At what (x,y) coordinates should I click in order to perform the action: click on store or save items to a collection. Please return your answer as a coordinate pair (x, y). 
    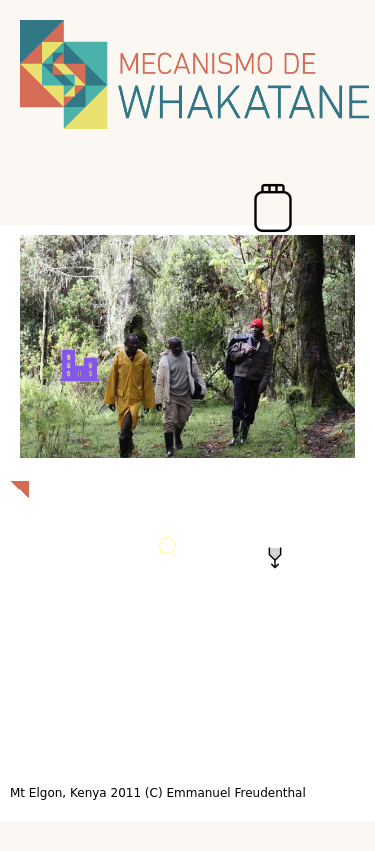
    Looking at the image, I should click on (273, 208).